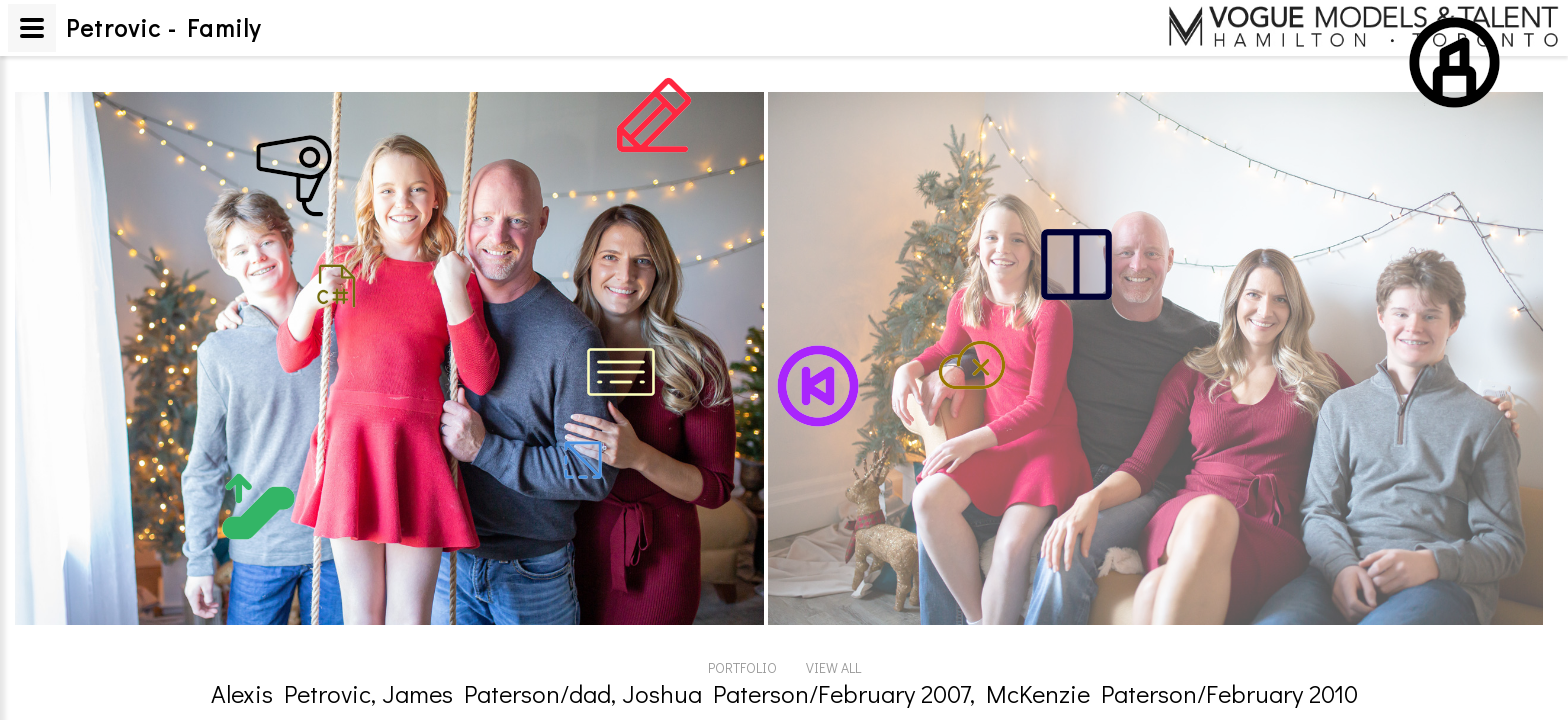  Describe the element at coordinates (818, 386) in the screenshot. I see `skip to previous track` at that location.